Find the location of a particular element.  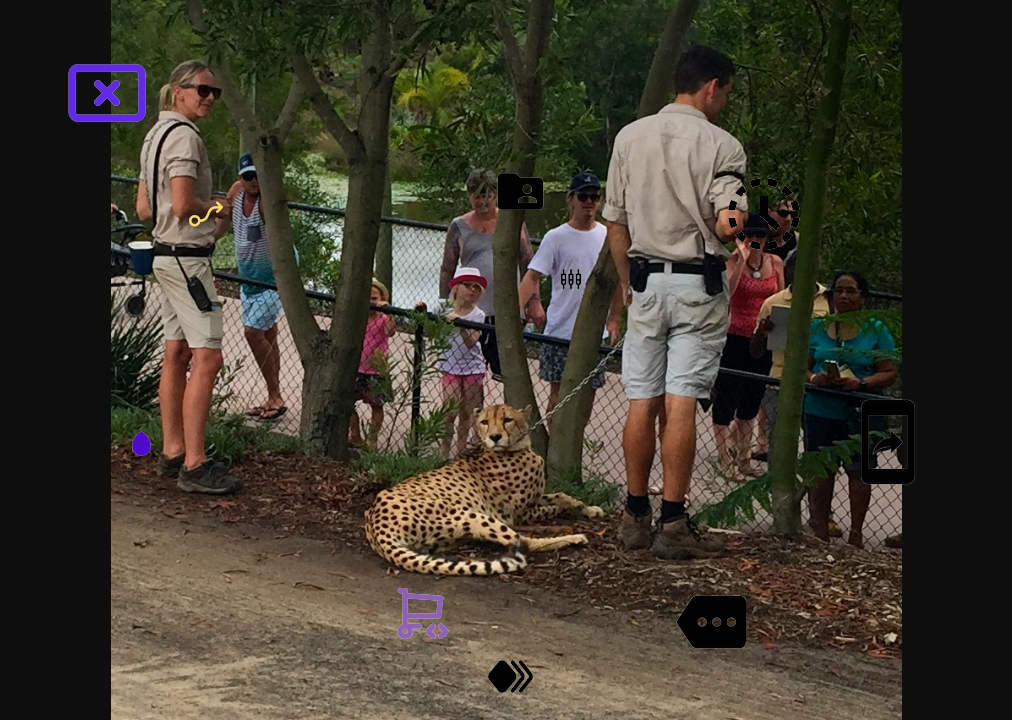

share your mobile screen with others is located at coordinates (888, 442).